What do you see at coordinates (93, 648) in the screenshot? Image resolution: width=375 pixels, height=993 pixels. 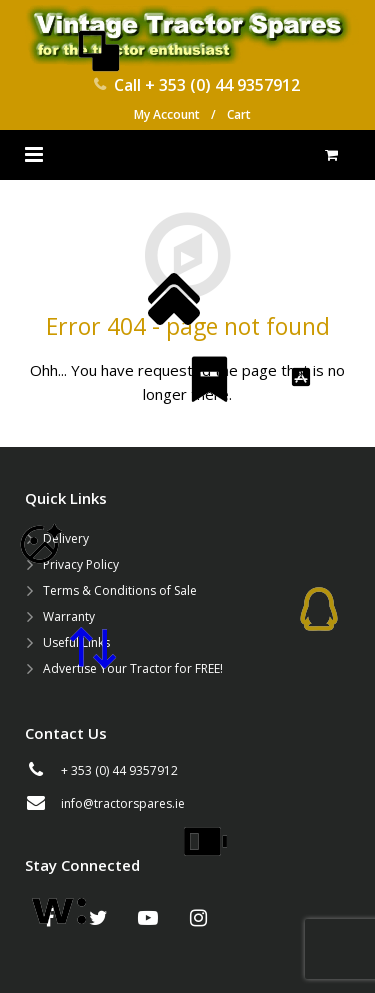 I see `sort items in ascending or descending order` at bounding box center [93, 648].